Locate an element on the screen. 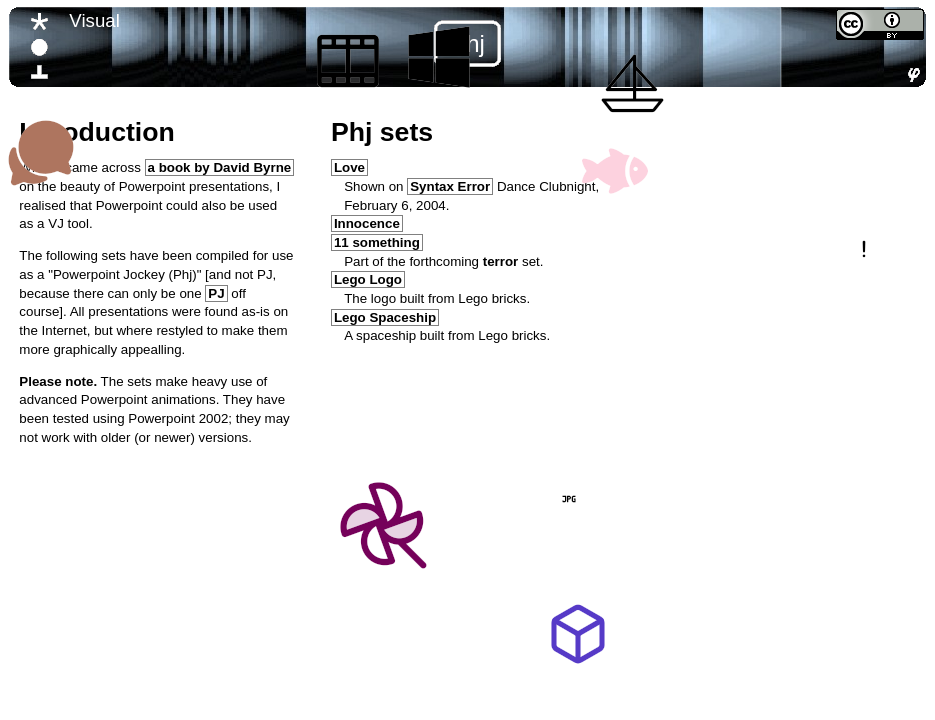  access sailing or boating features is located at coordinates (632, 87).